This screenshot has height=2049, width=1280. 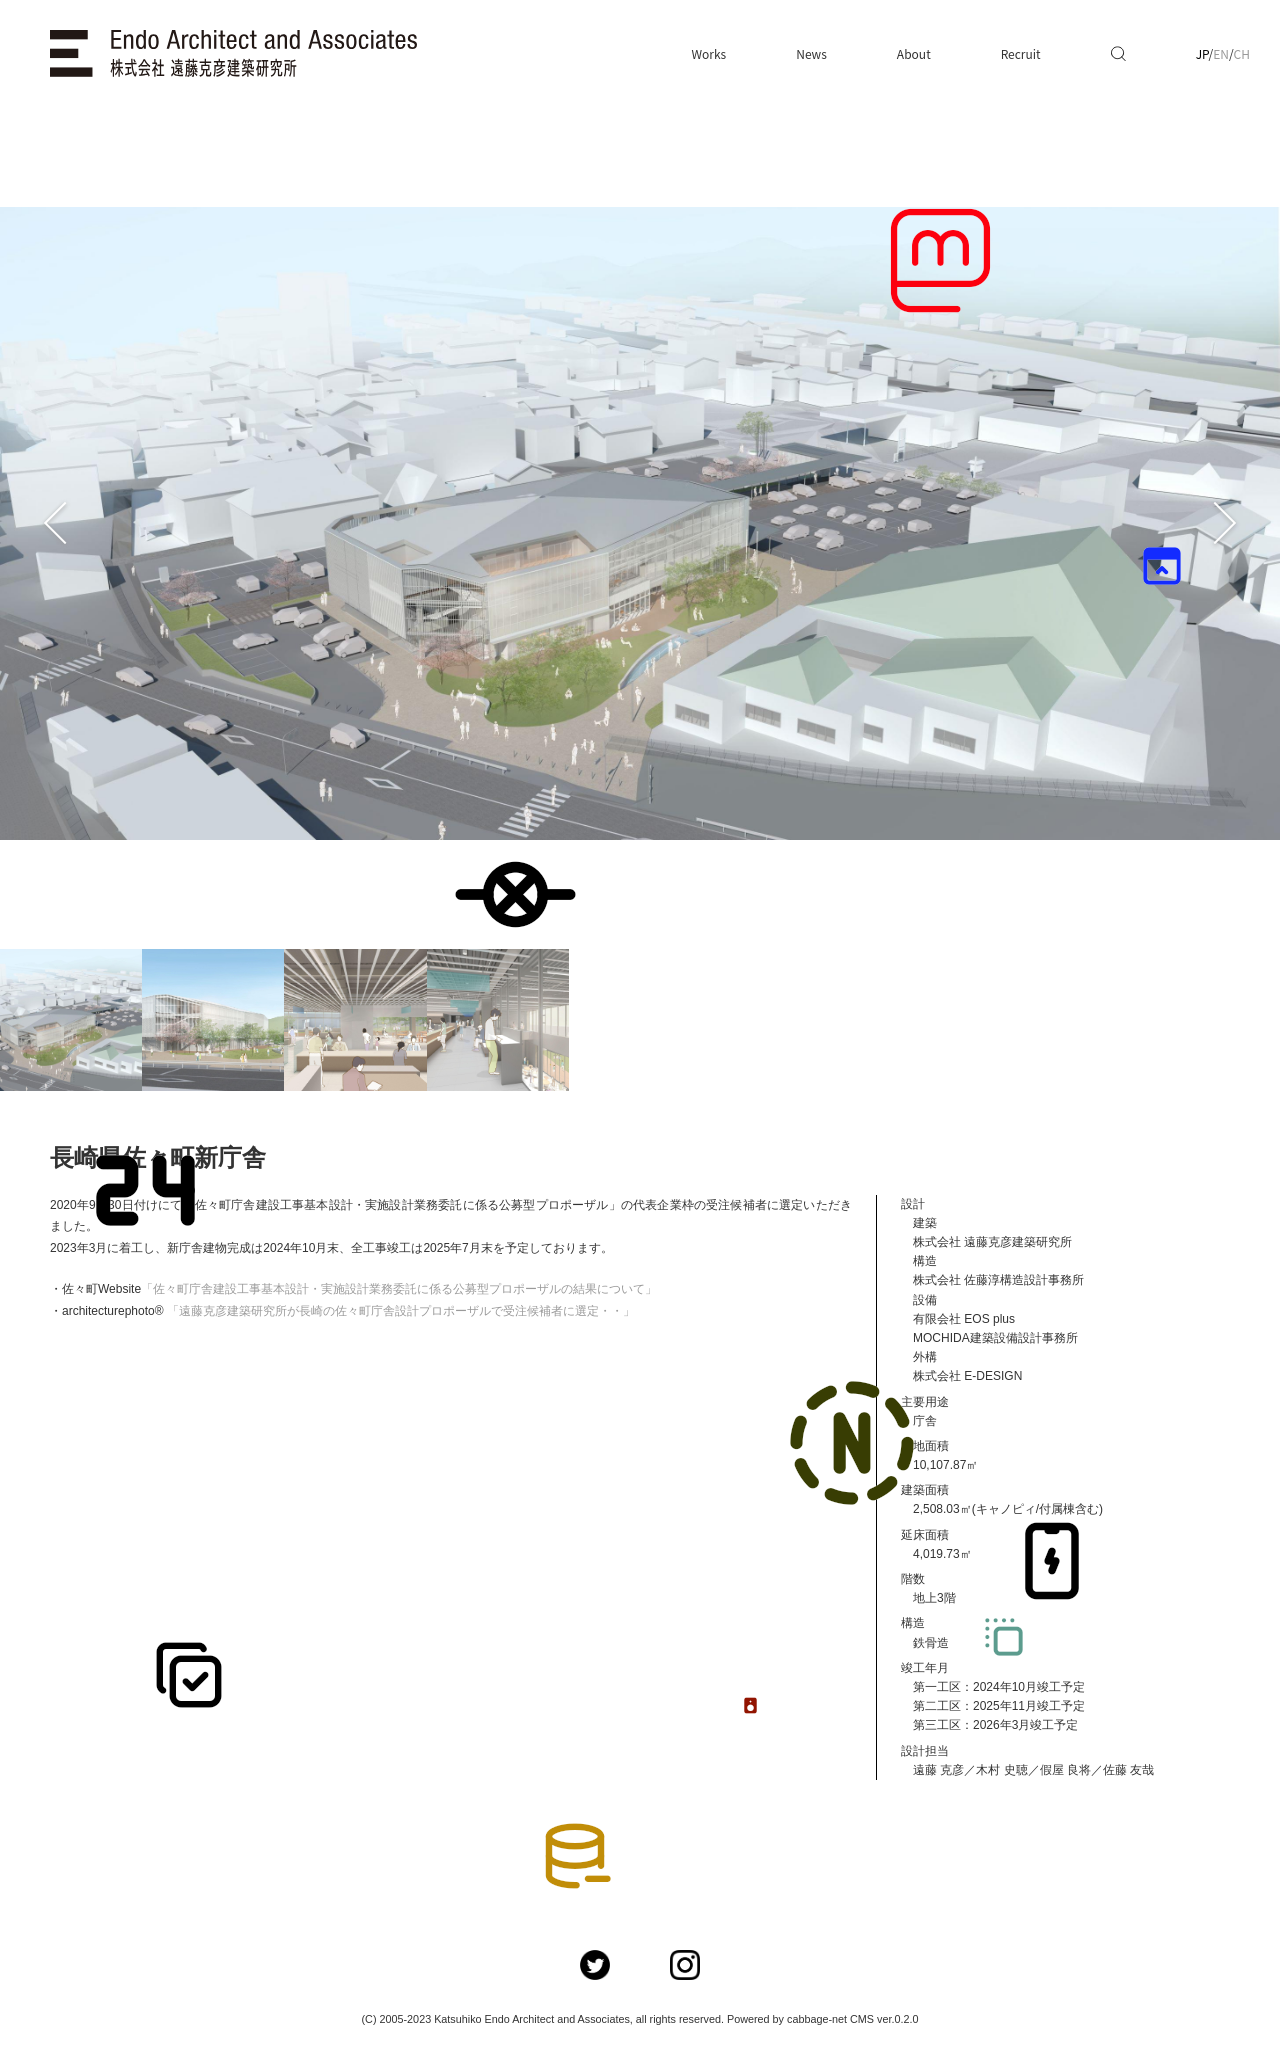 I want to click on indicates a draft or pending status for an item, so click(x=852, y=1443).